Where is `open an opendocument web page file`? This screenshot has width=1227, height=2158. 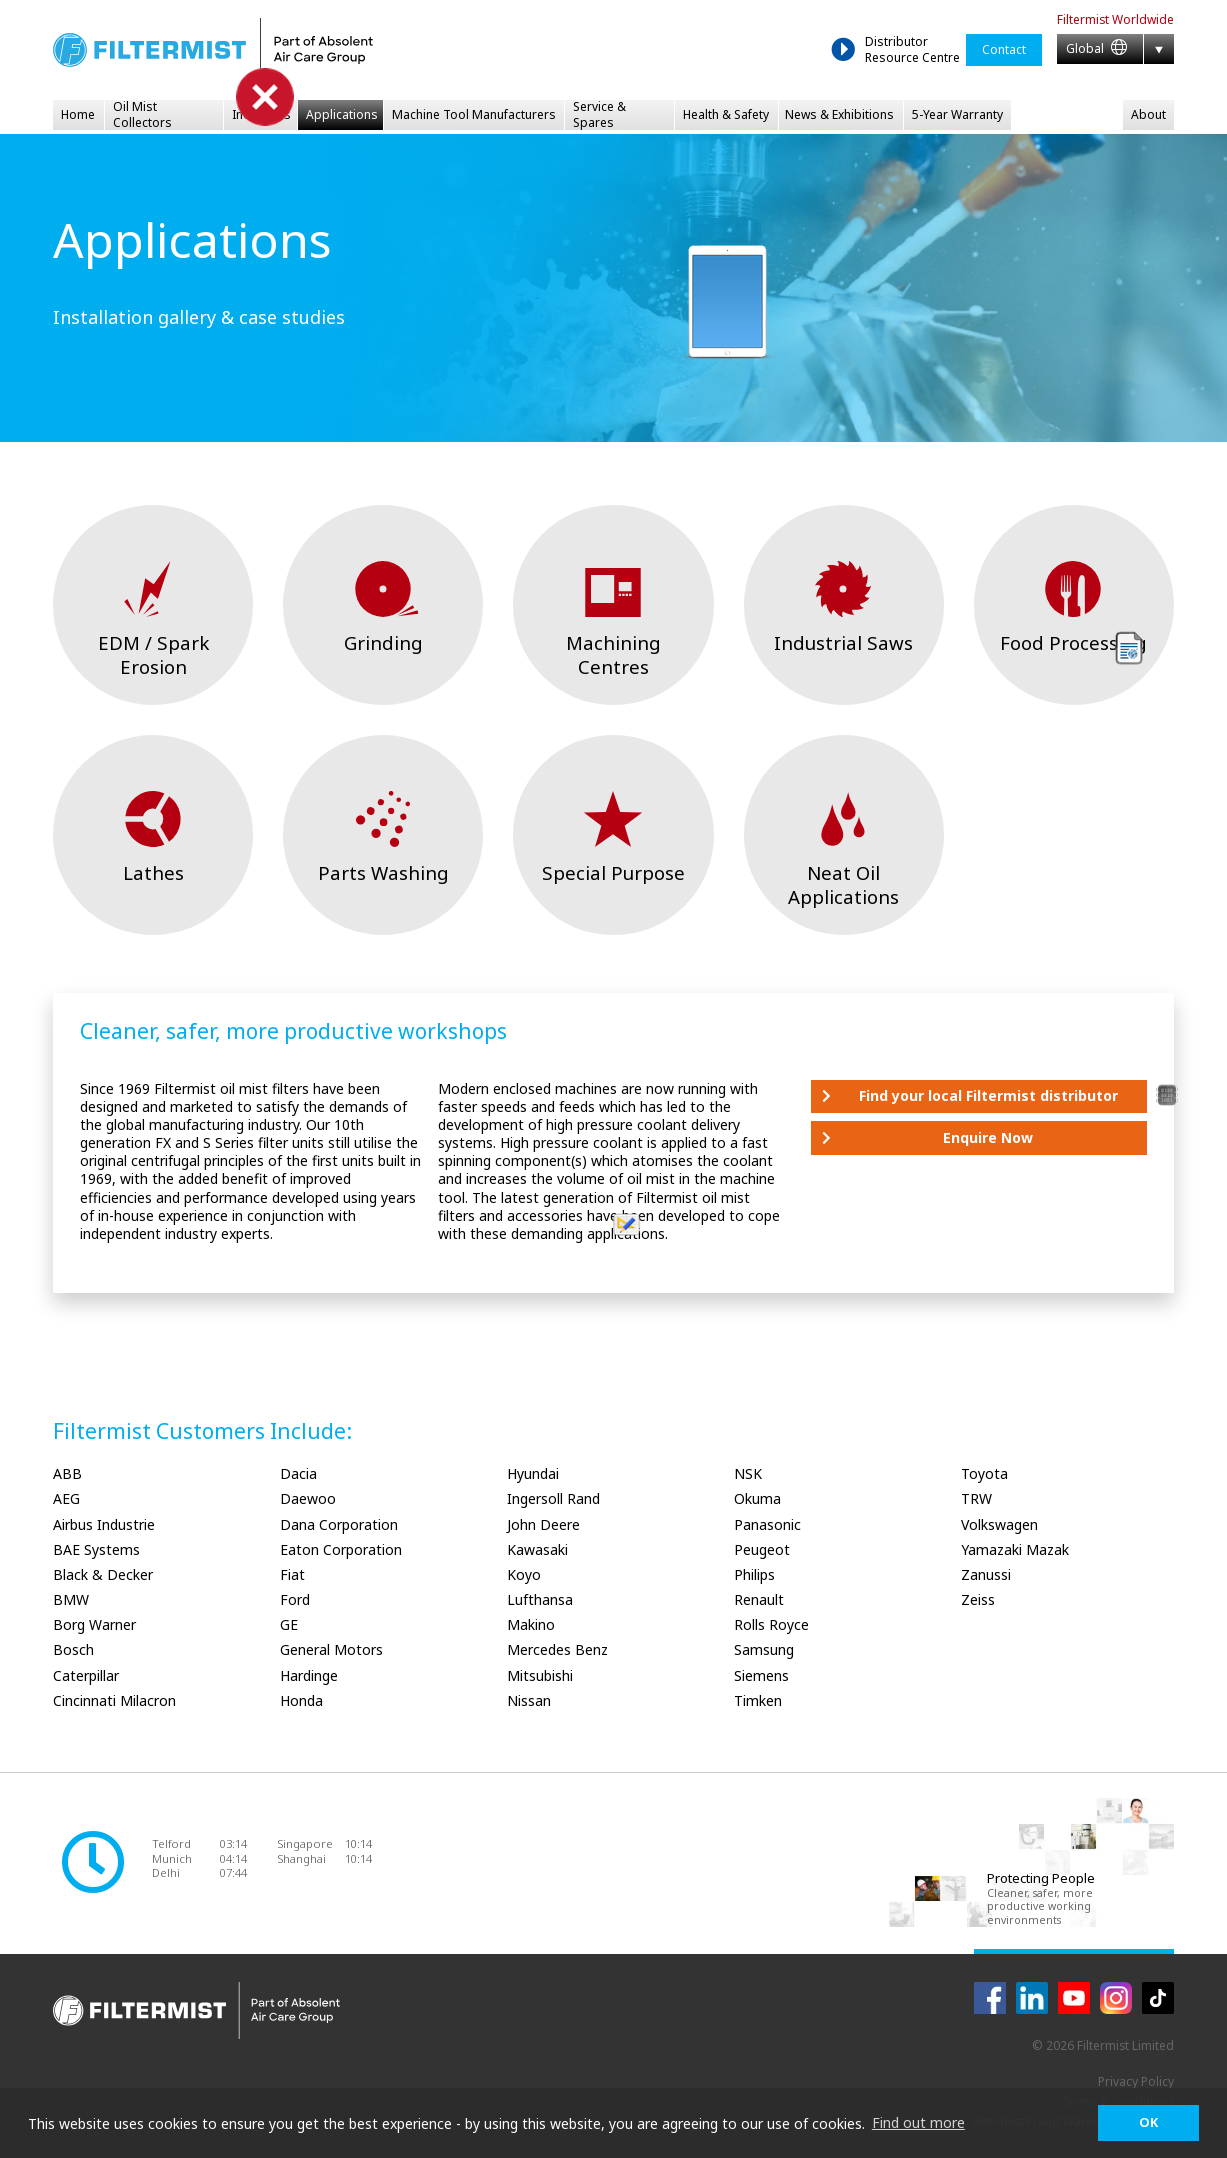
open an opendocument web page file is located at coordinates (1129, 648).